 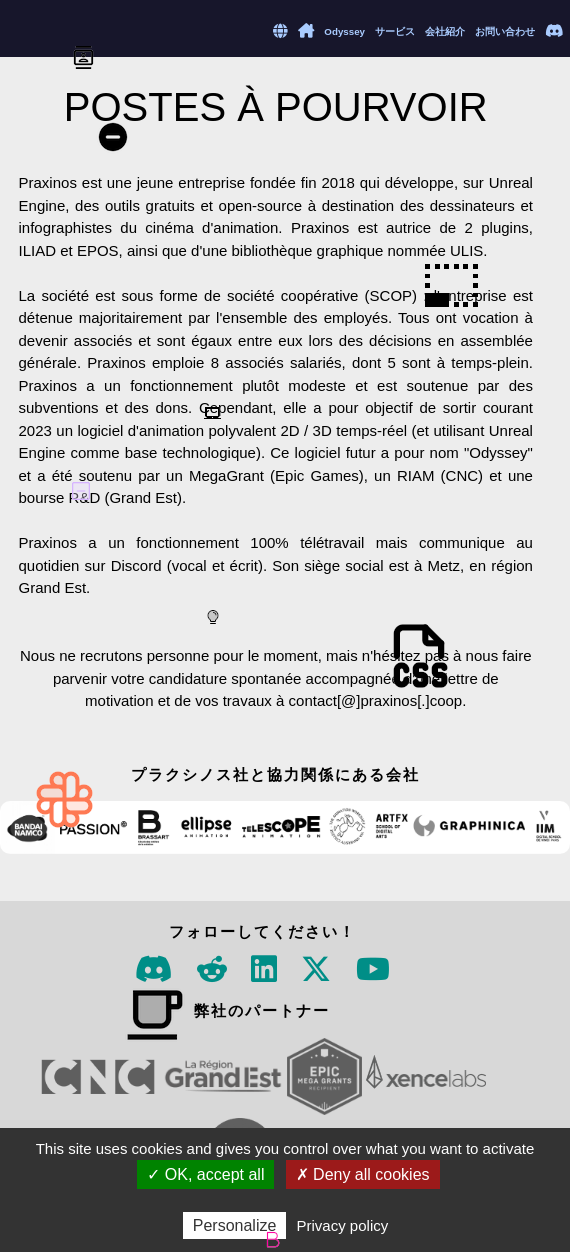 What do you see at coordinates (64, 799) in the screenshot?
I see `open Slack messaging app` at bounding box center [64, 799].